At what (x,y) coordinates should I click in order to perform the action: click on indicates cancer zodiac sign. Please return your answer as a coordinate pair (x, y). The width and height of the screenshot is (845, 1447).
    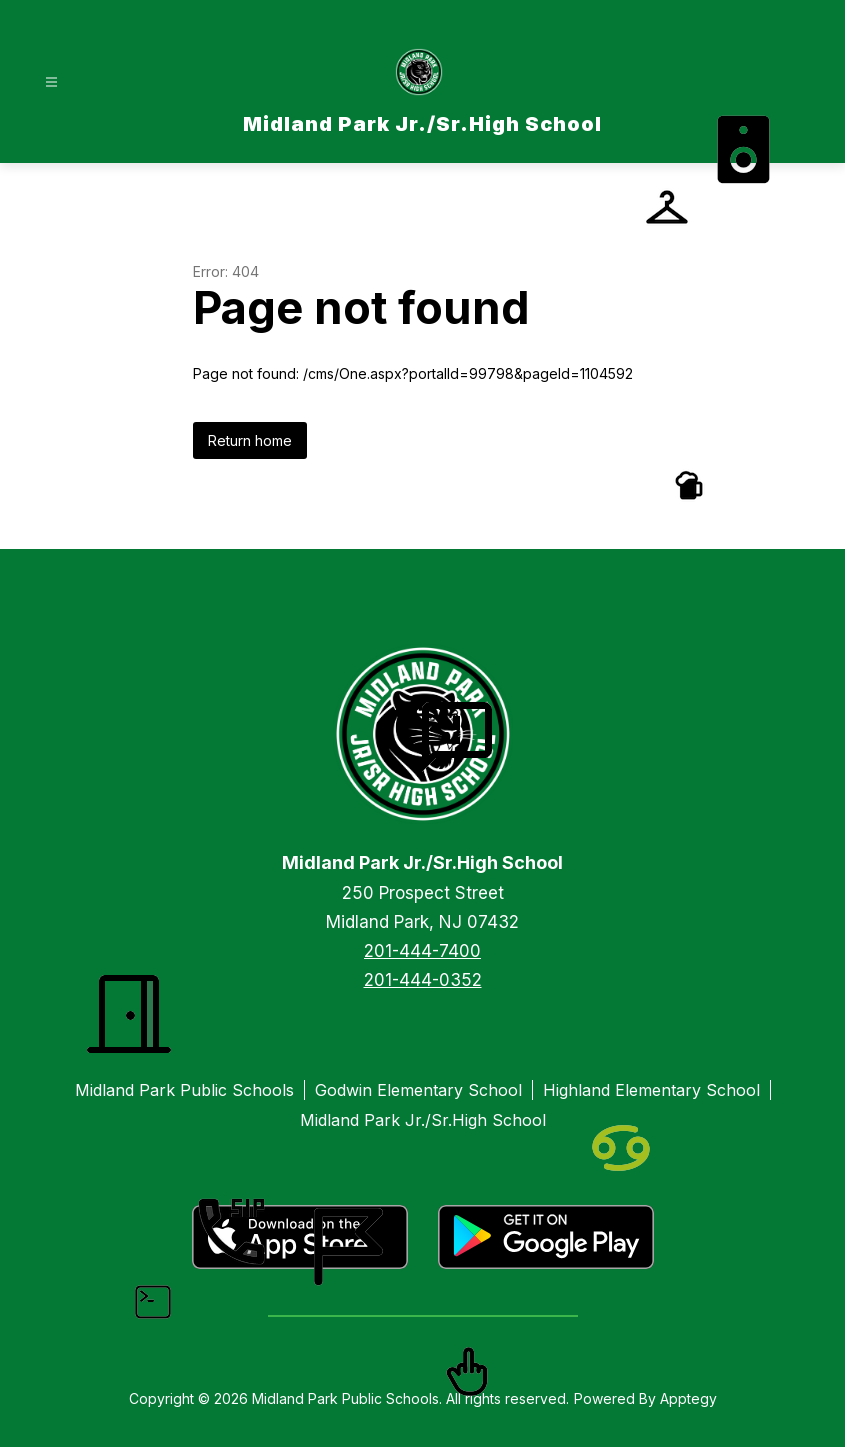
    Looking at the image, I should click on (621, 1148).